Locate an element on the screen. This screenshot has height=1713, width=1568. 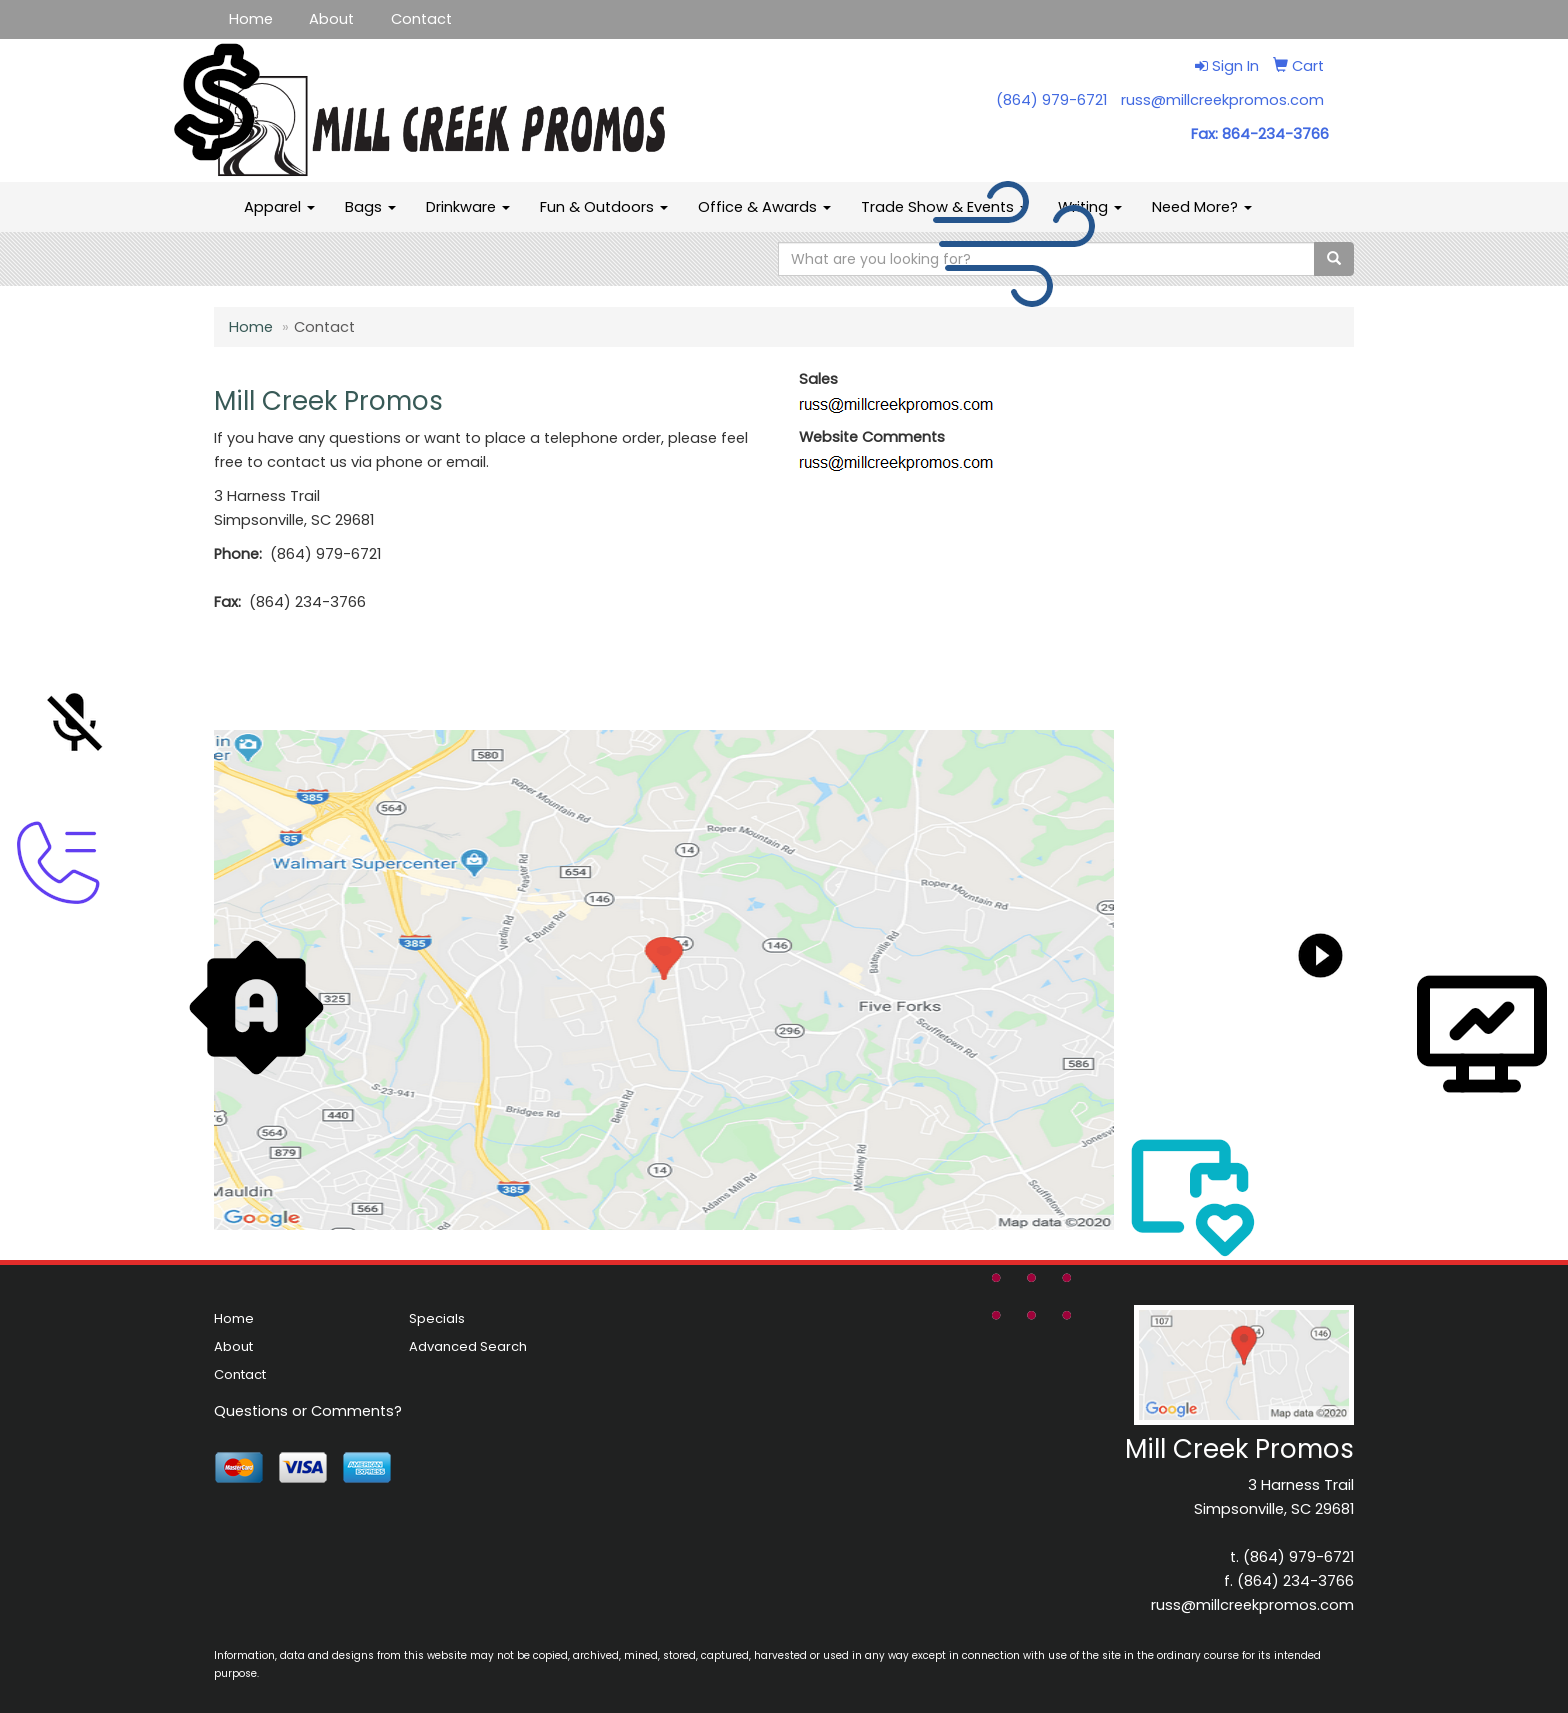
indicates current wind conditions is located at coordinates (1014, 244).